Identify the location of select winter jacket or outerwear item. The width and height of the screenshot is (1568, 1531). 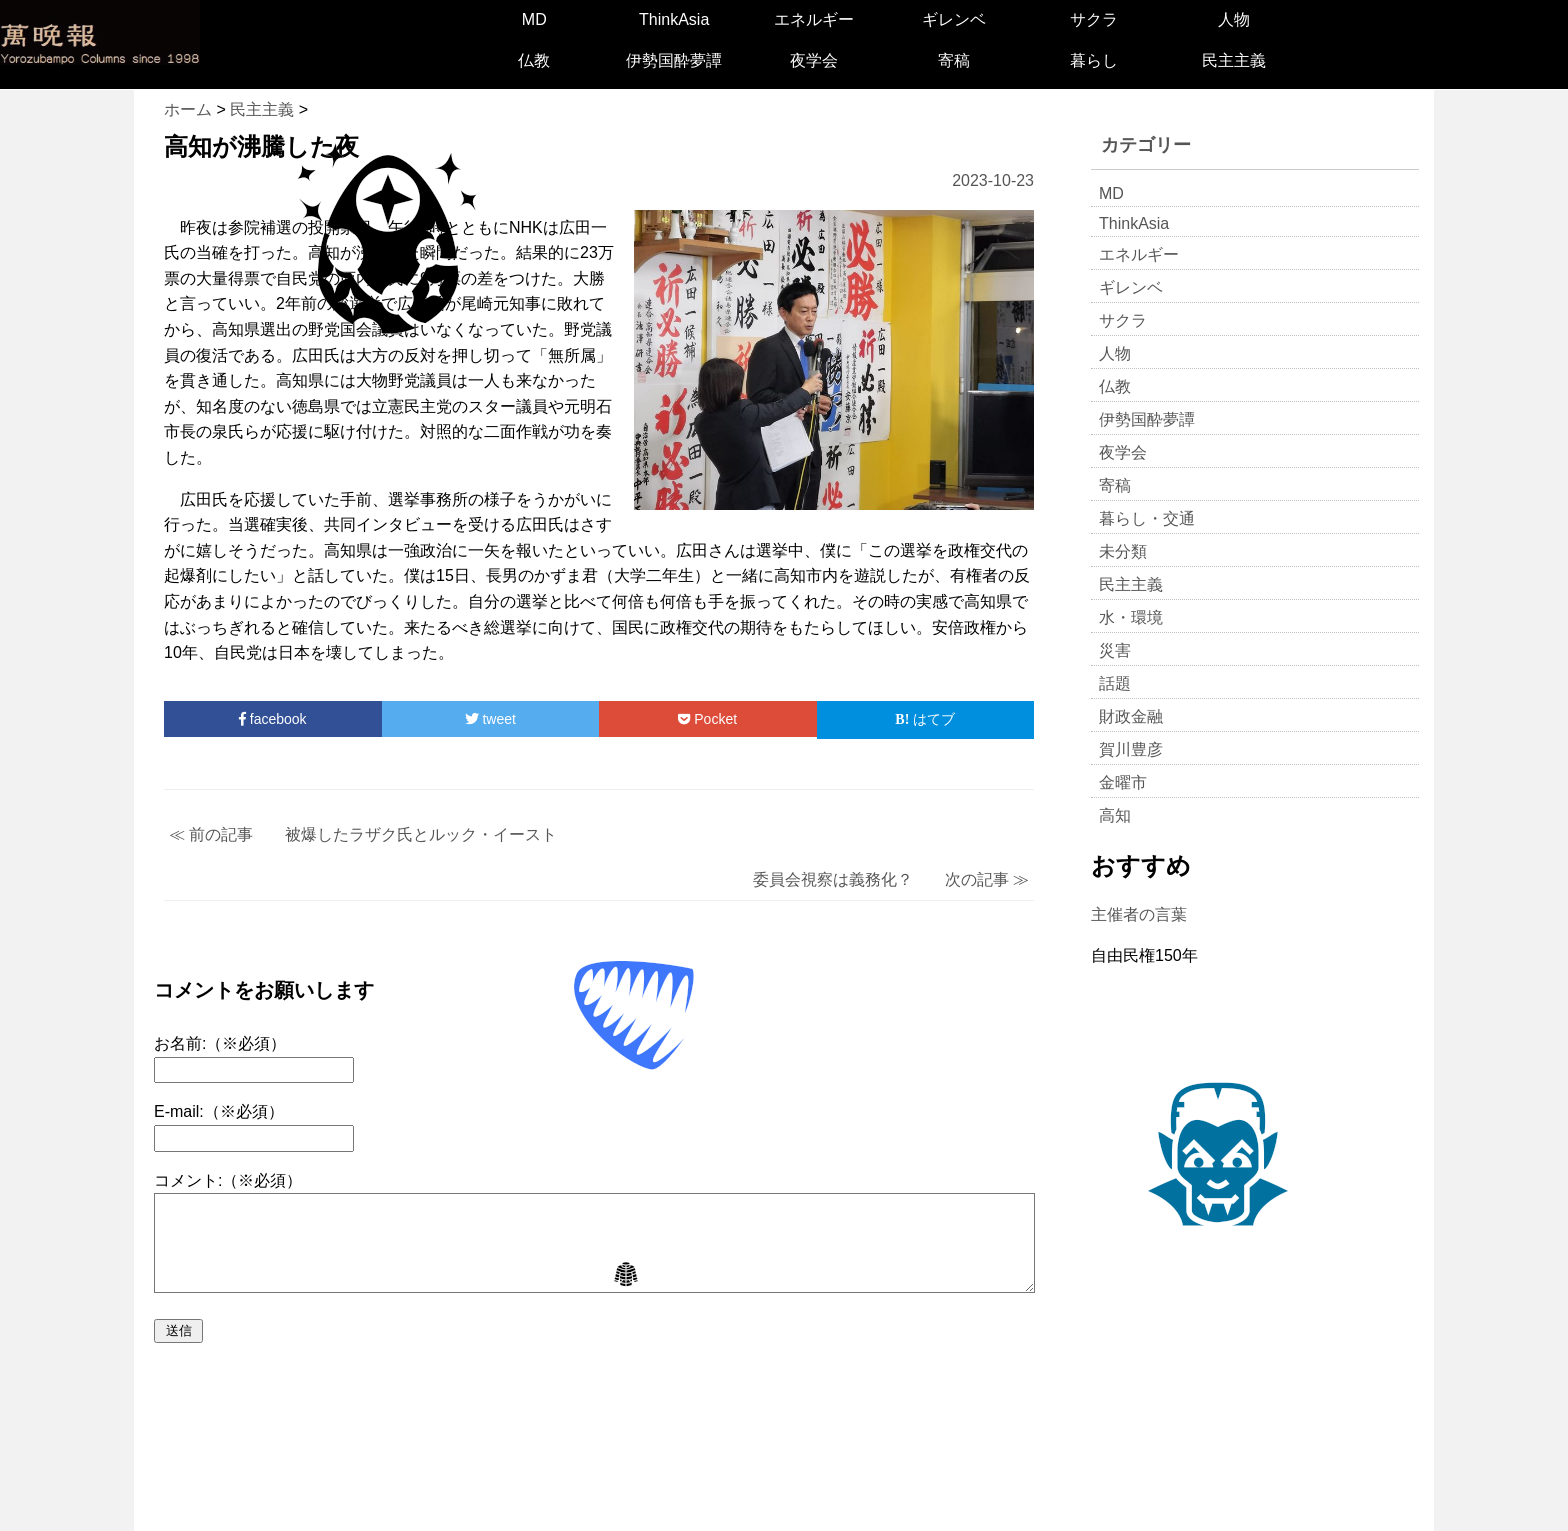
(626, 1274).